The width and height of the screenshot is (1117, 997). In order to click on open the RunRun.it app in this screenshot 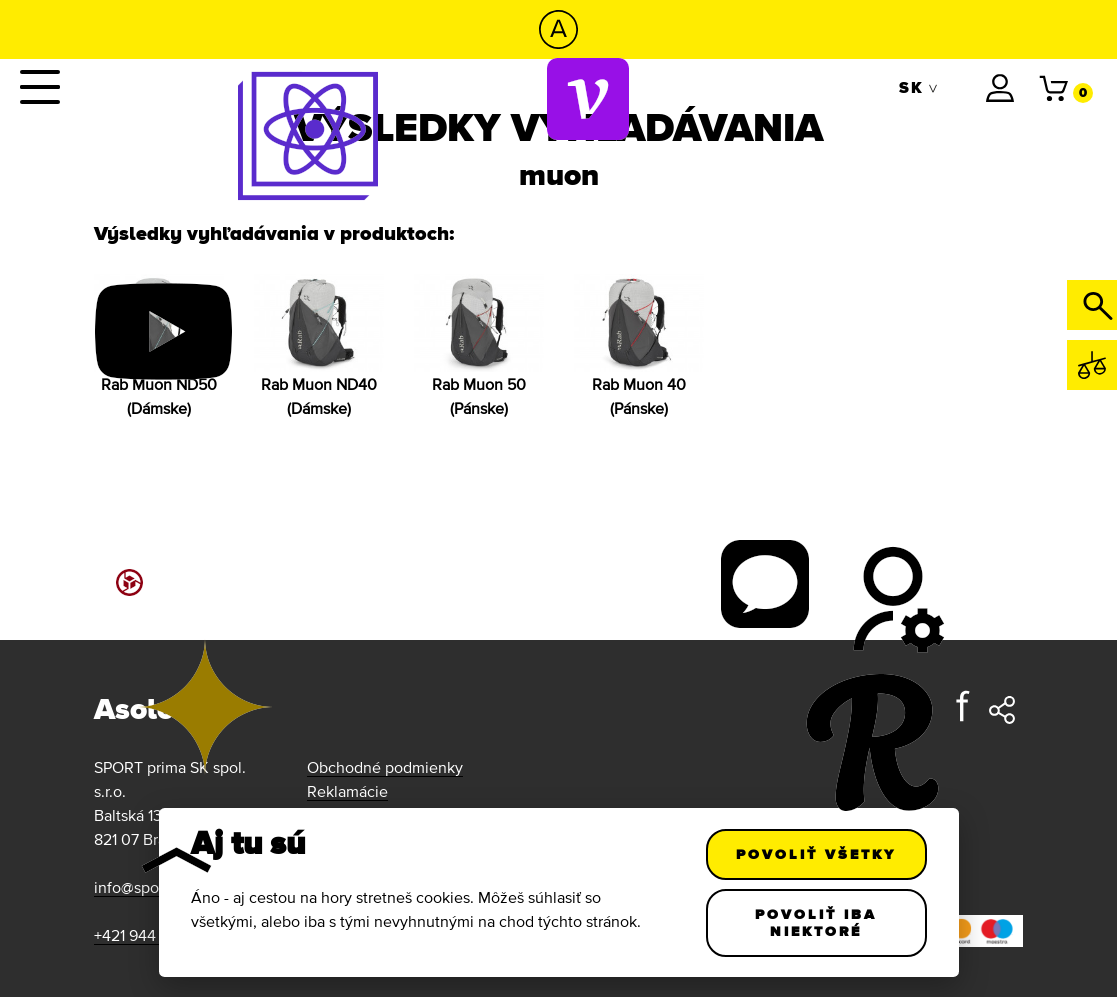, I will do `click(872, 742)`.